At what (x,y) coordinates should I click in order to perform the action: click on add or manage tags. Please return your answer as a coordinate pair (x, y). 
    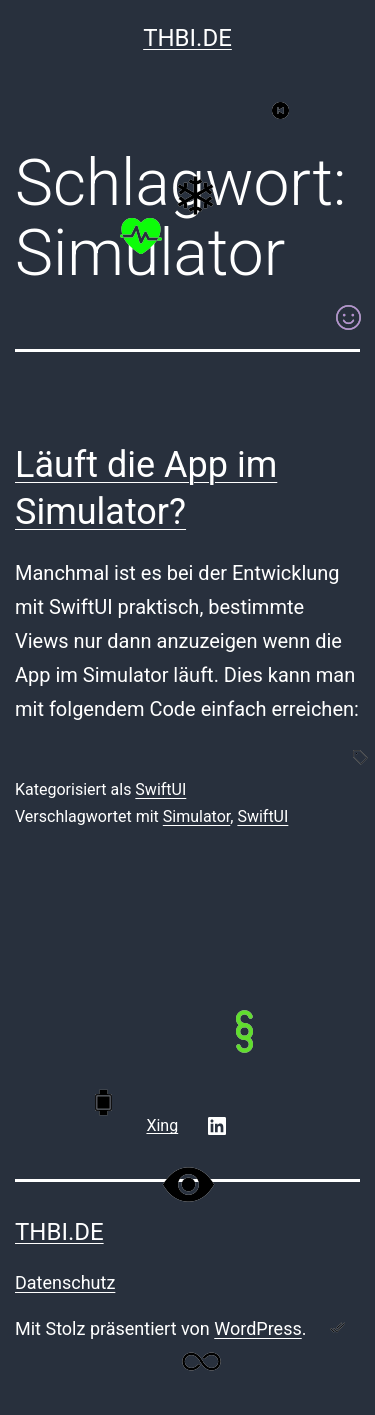
    Looking at the image, I should click on (359, 756).